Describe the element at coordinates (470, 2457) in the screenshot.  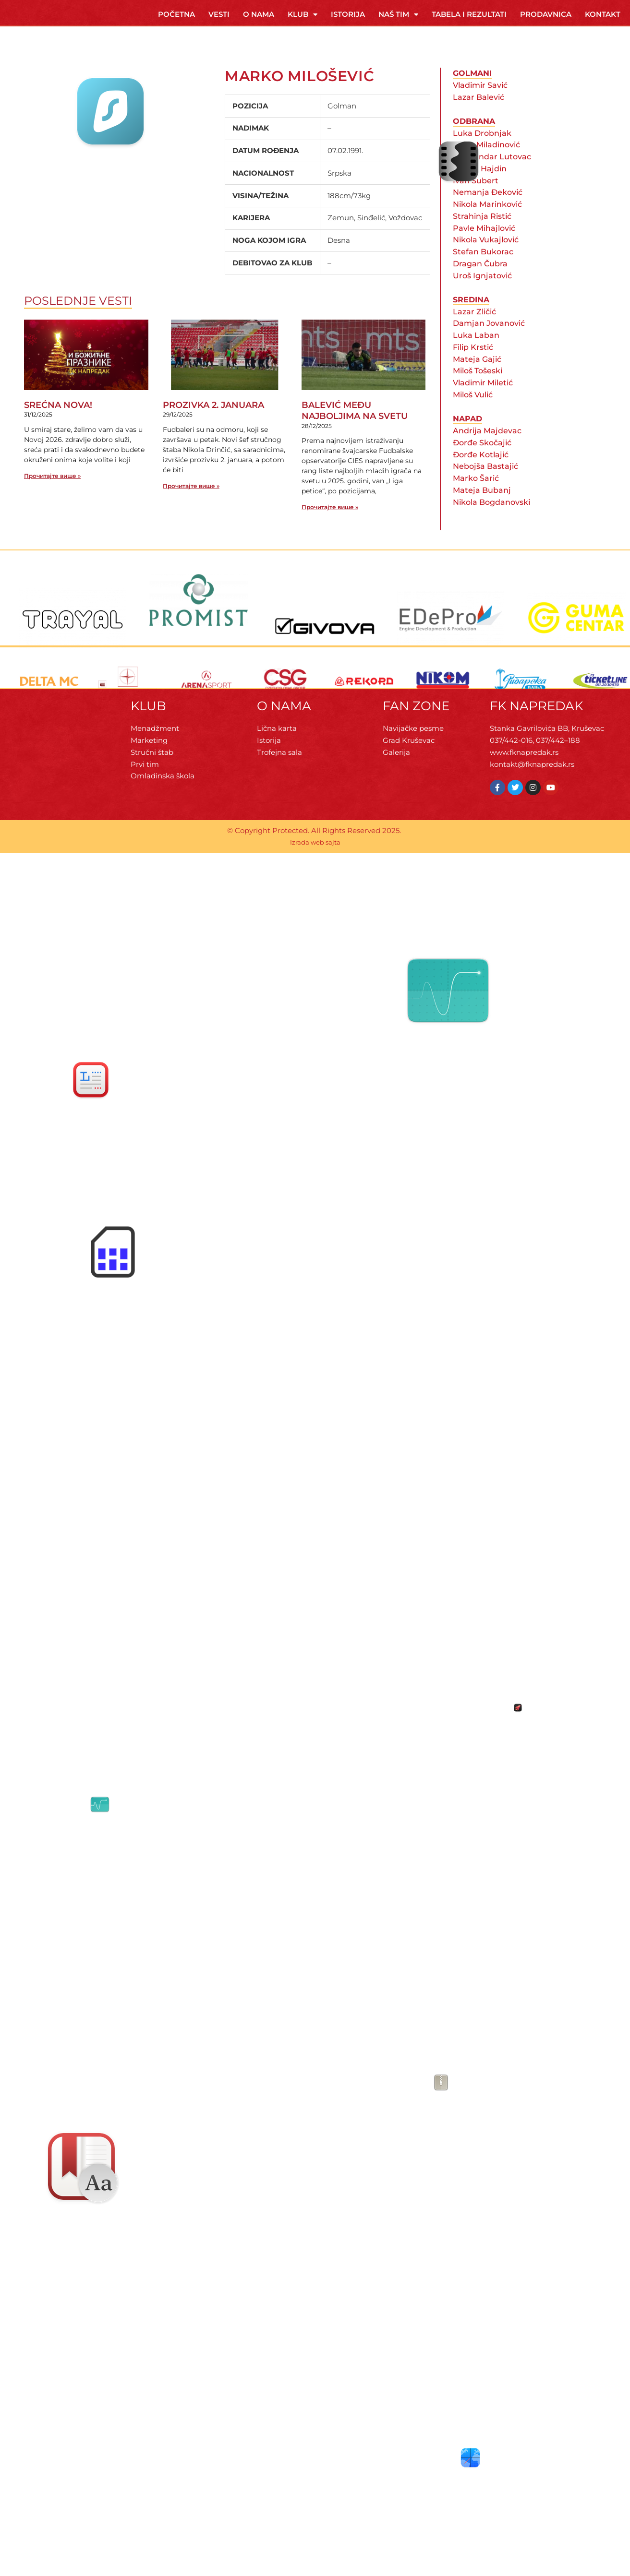
I see `open nmap network scanning application` at that location.